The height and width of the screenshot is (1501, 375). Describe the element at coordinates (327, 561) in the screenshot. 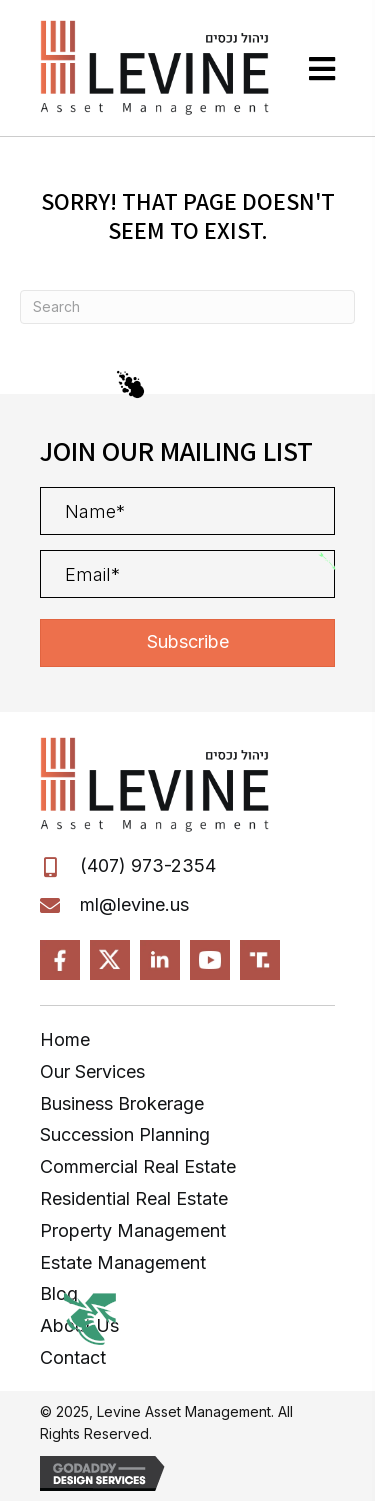

I see `indicates a broken or failed connection` at that location.